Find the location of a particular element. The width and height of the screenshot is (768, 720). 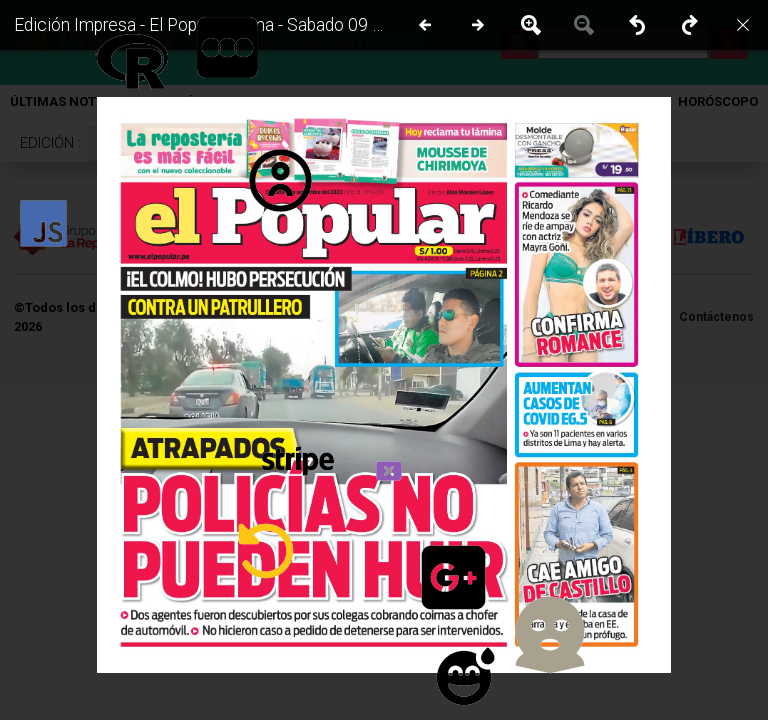

close the current window is located at coordinates (389, 471).